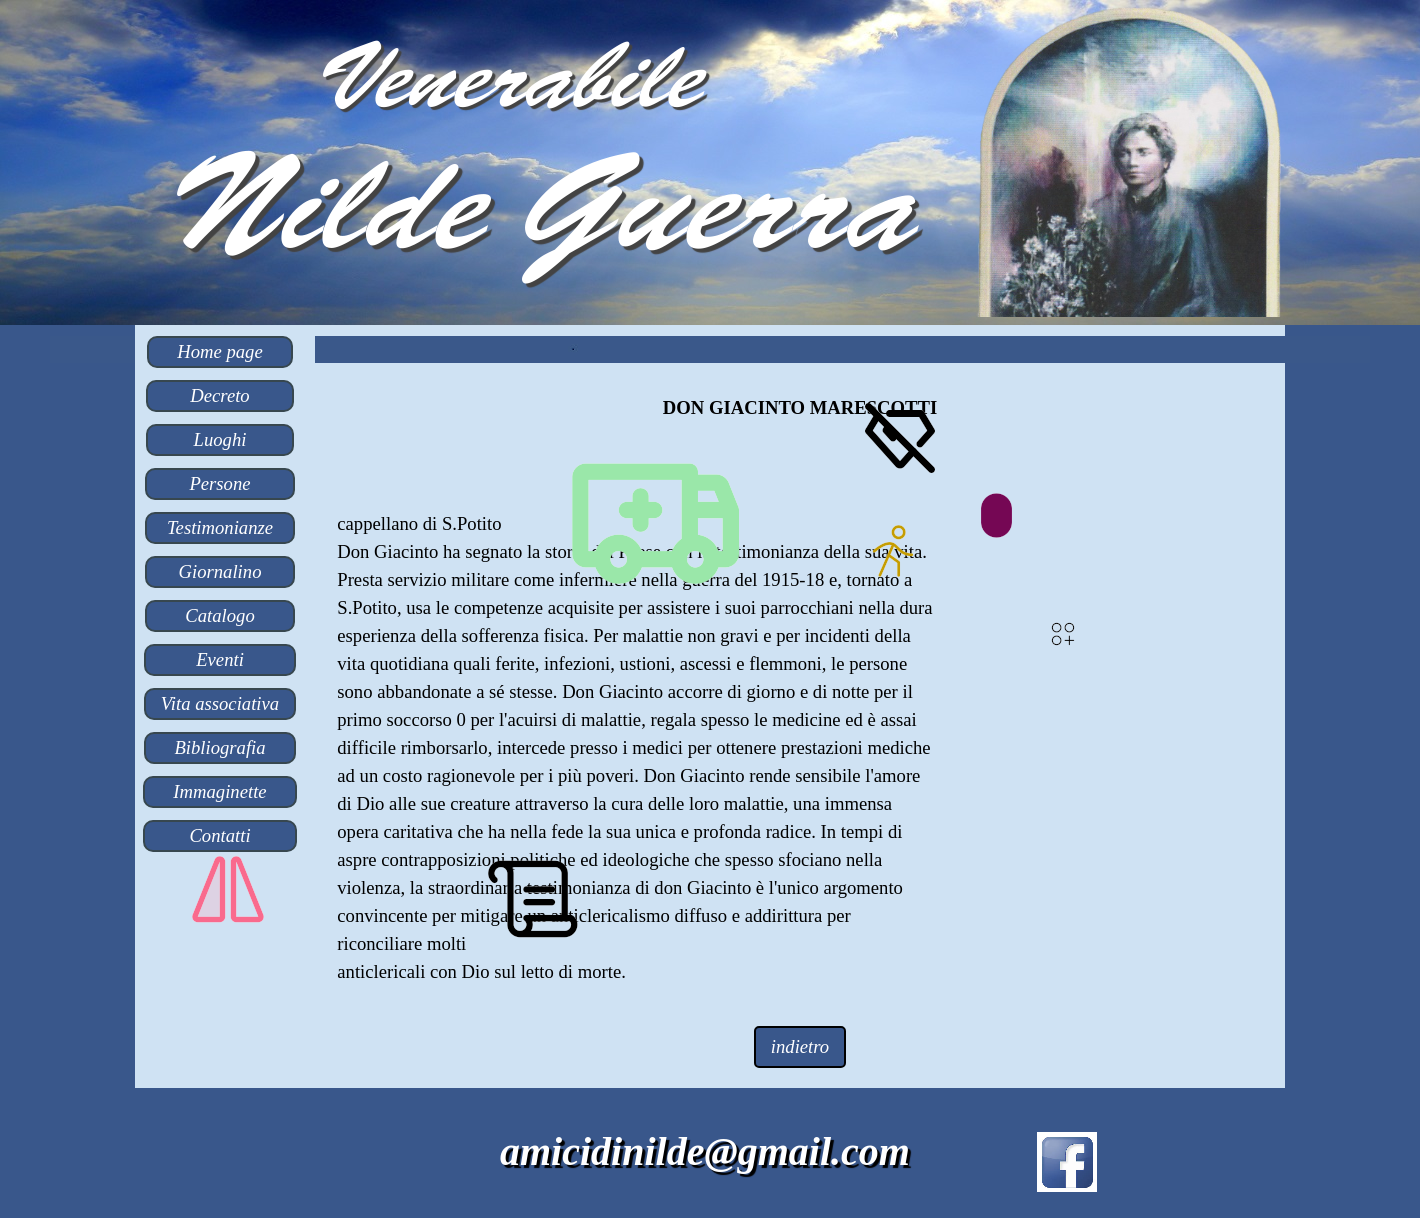  I want to click on flip image horizontally, so click(228, 892).